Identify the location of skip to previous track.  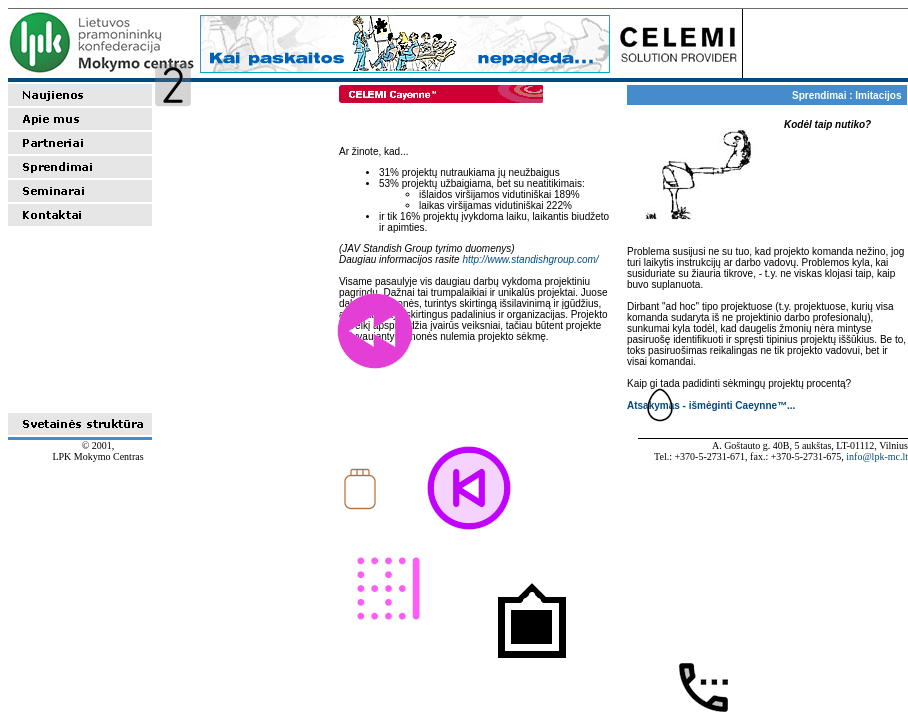
(469, 488).